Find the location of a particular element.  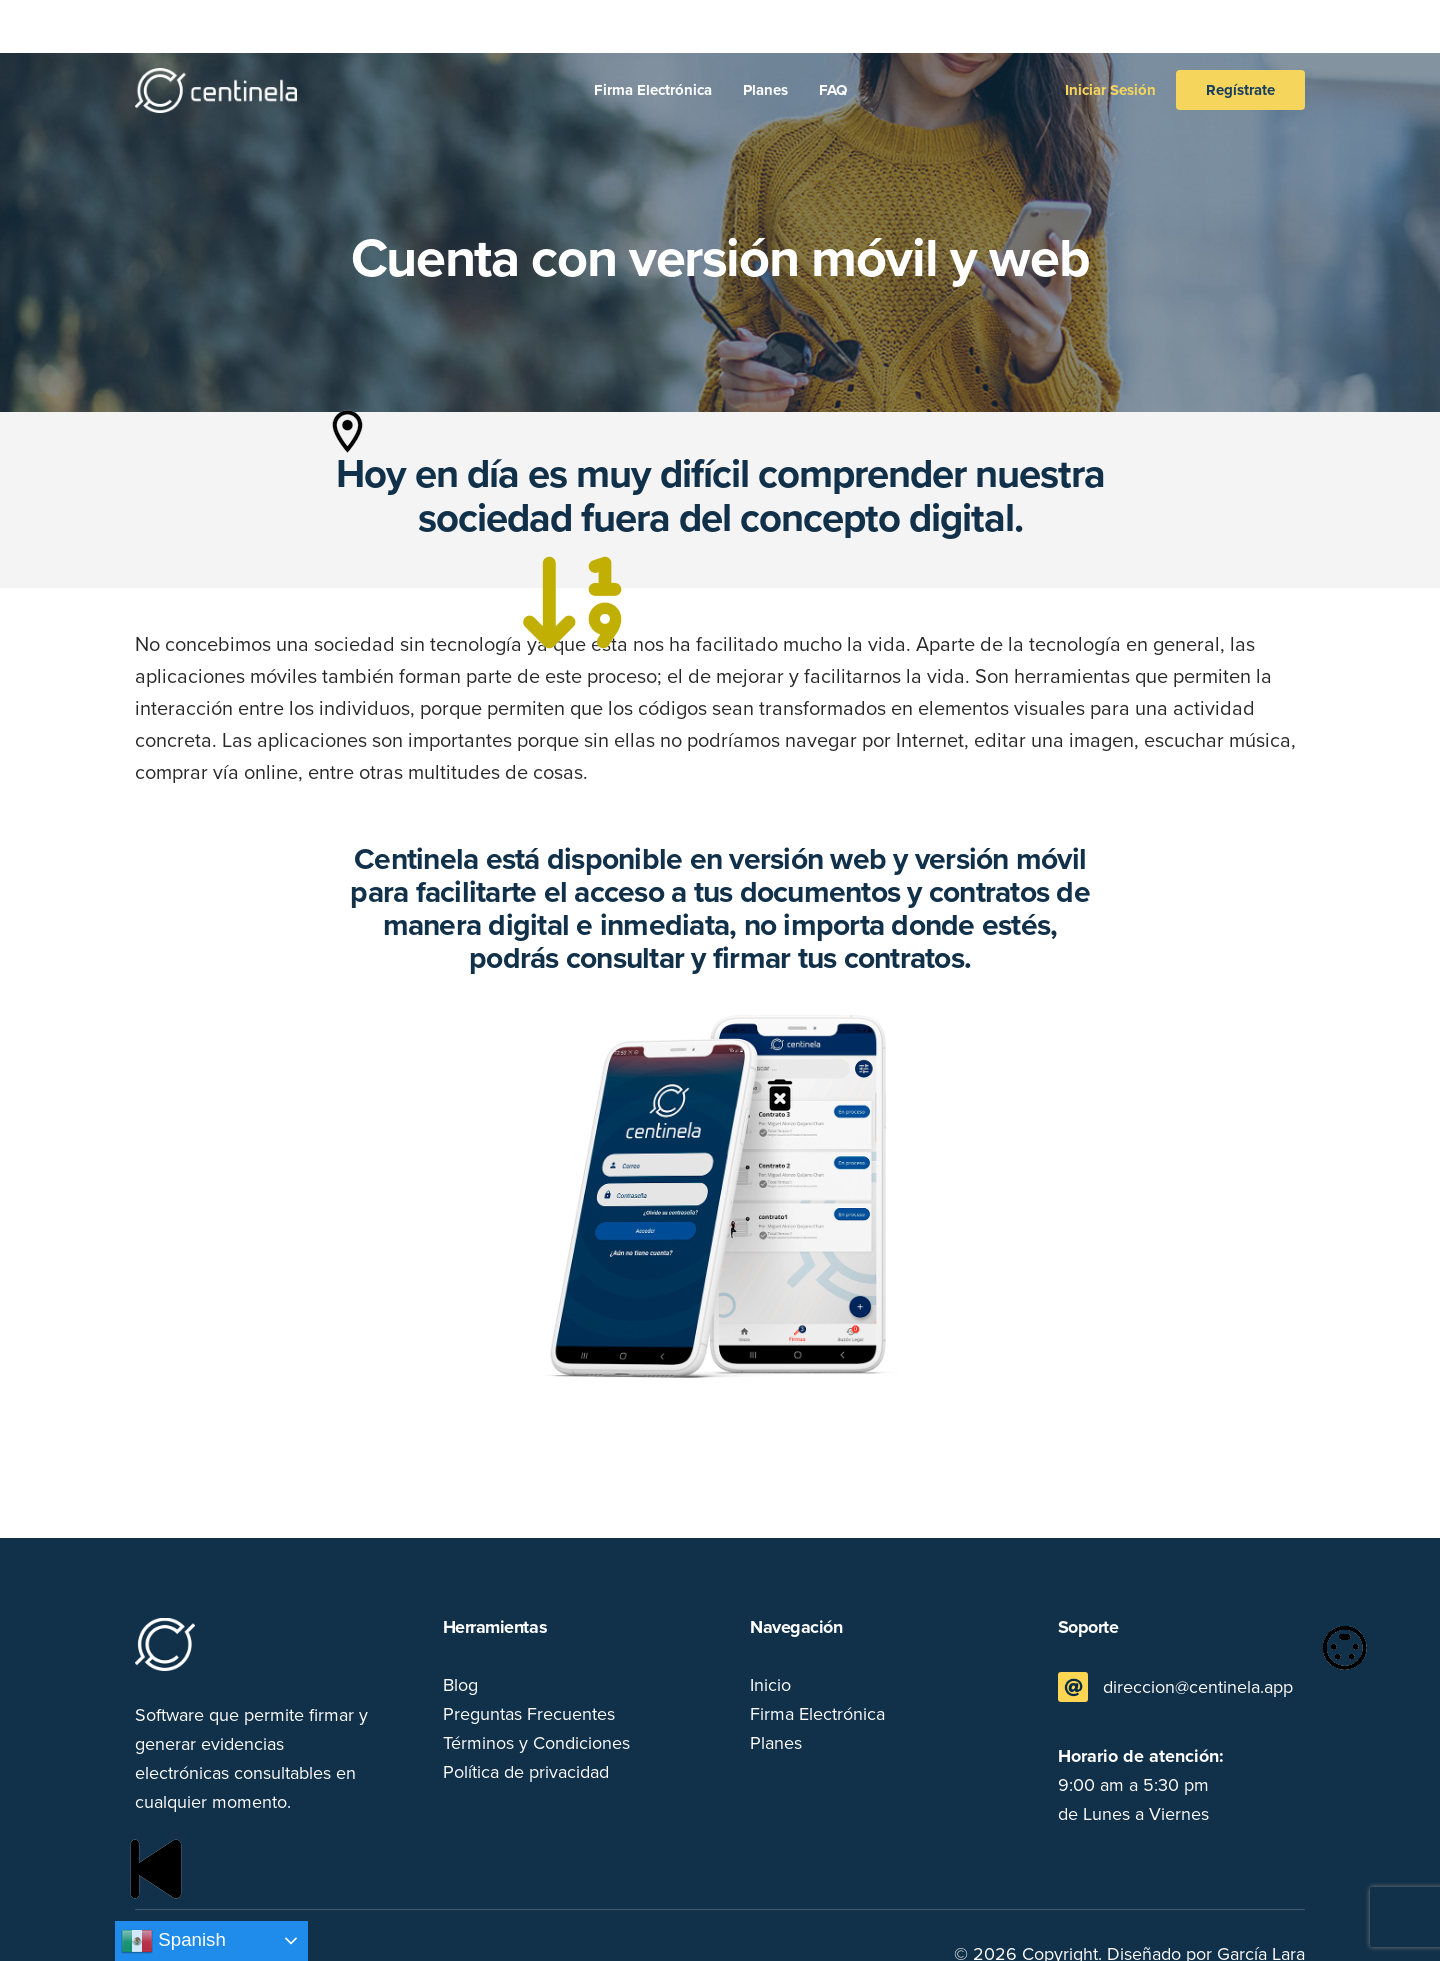

view current location on map is located at coordinates (347, 431).